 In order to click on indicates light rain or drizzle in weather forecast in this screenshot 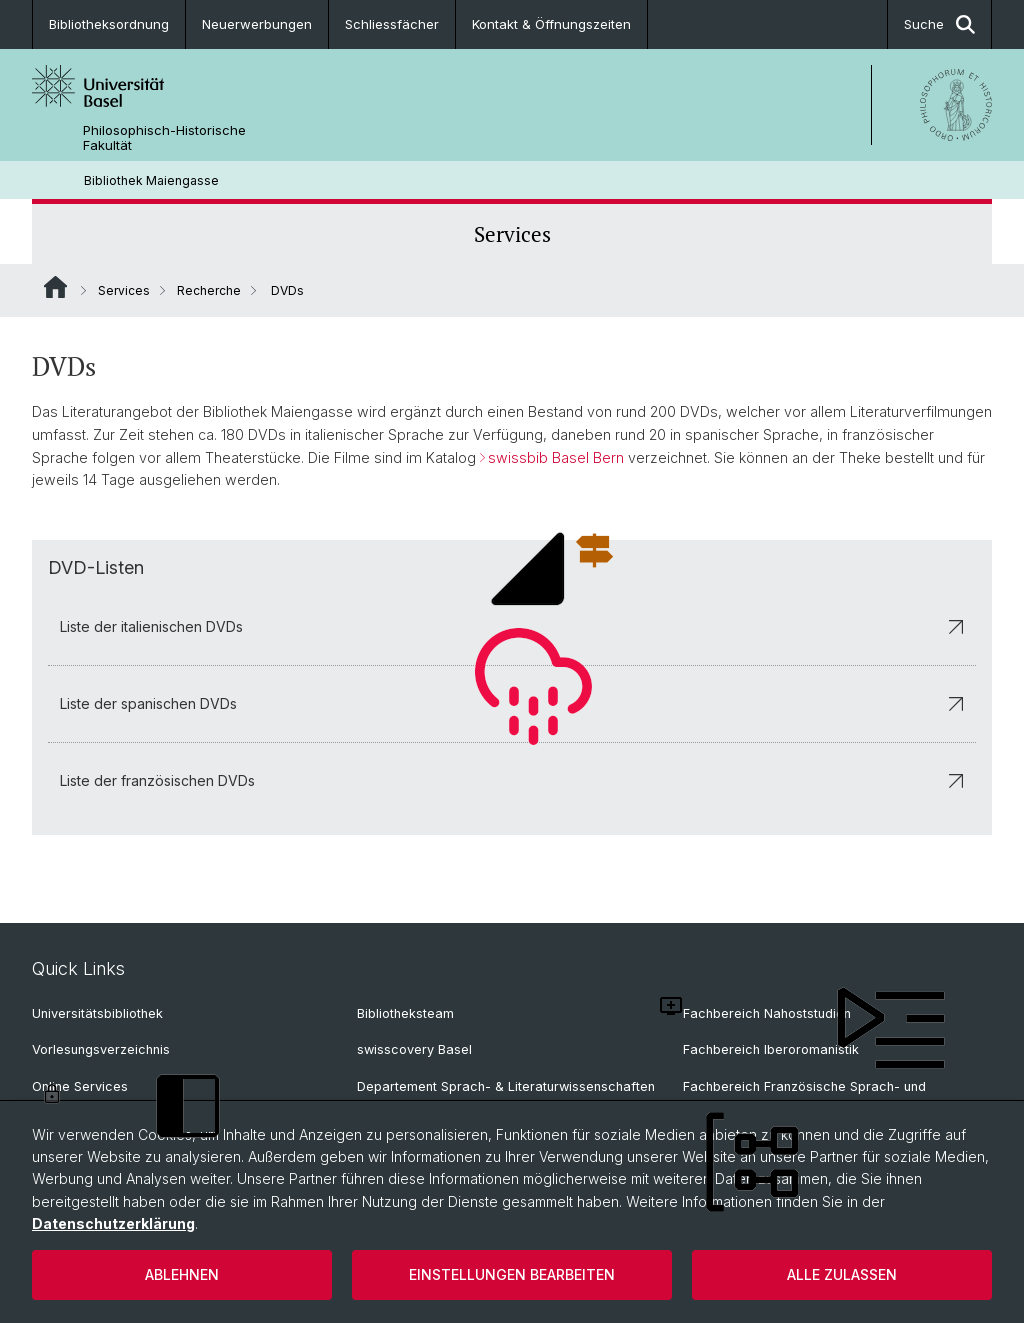, I will do `click(533, 686)`.